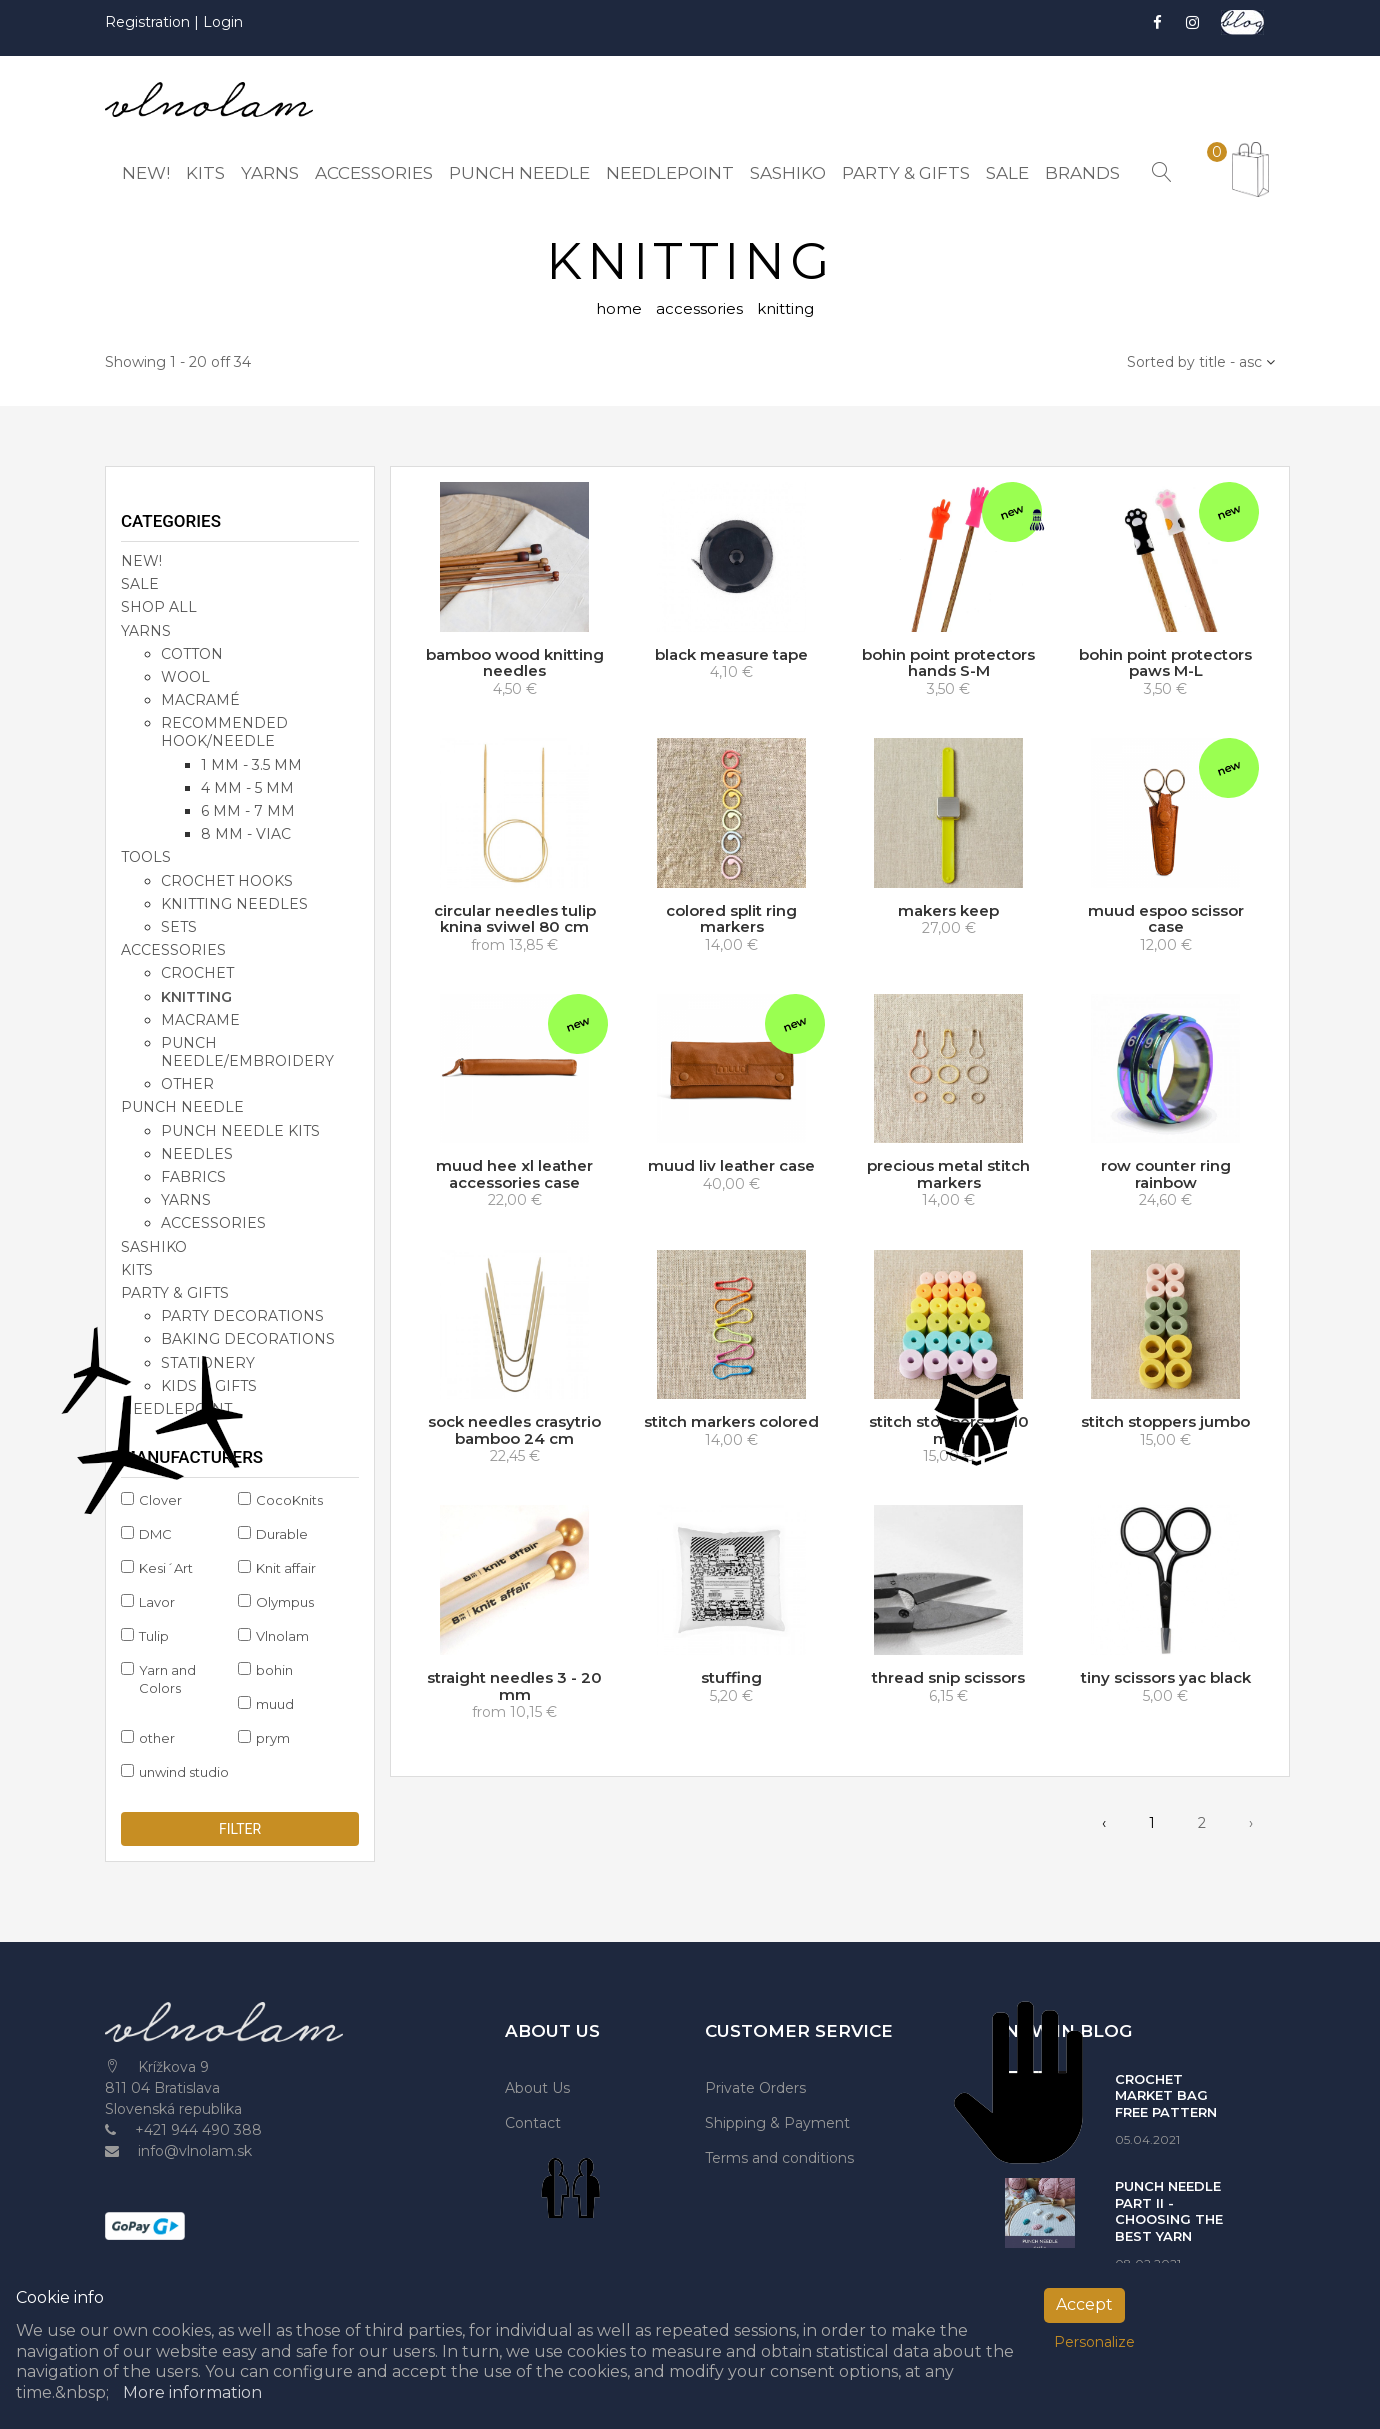  What do you see at coordinates (976, 1419) in the screenshot?
I see `equip chest armor to your character` at bounding box center [976, 1419].